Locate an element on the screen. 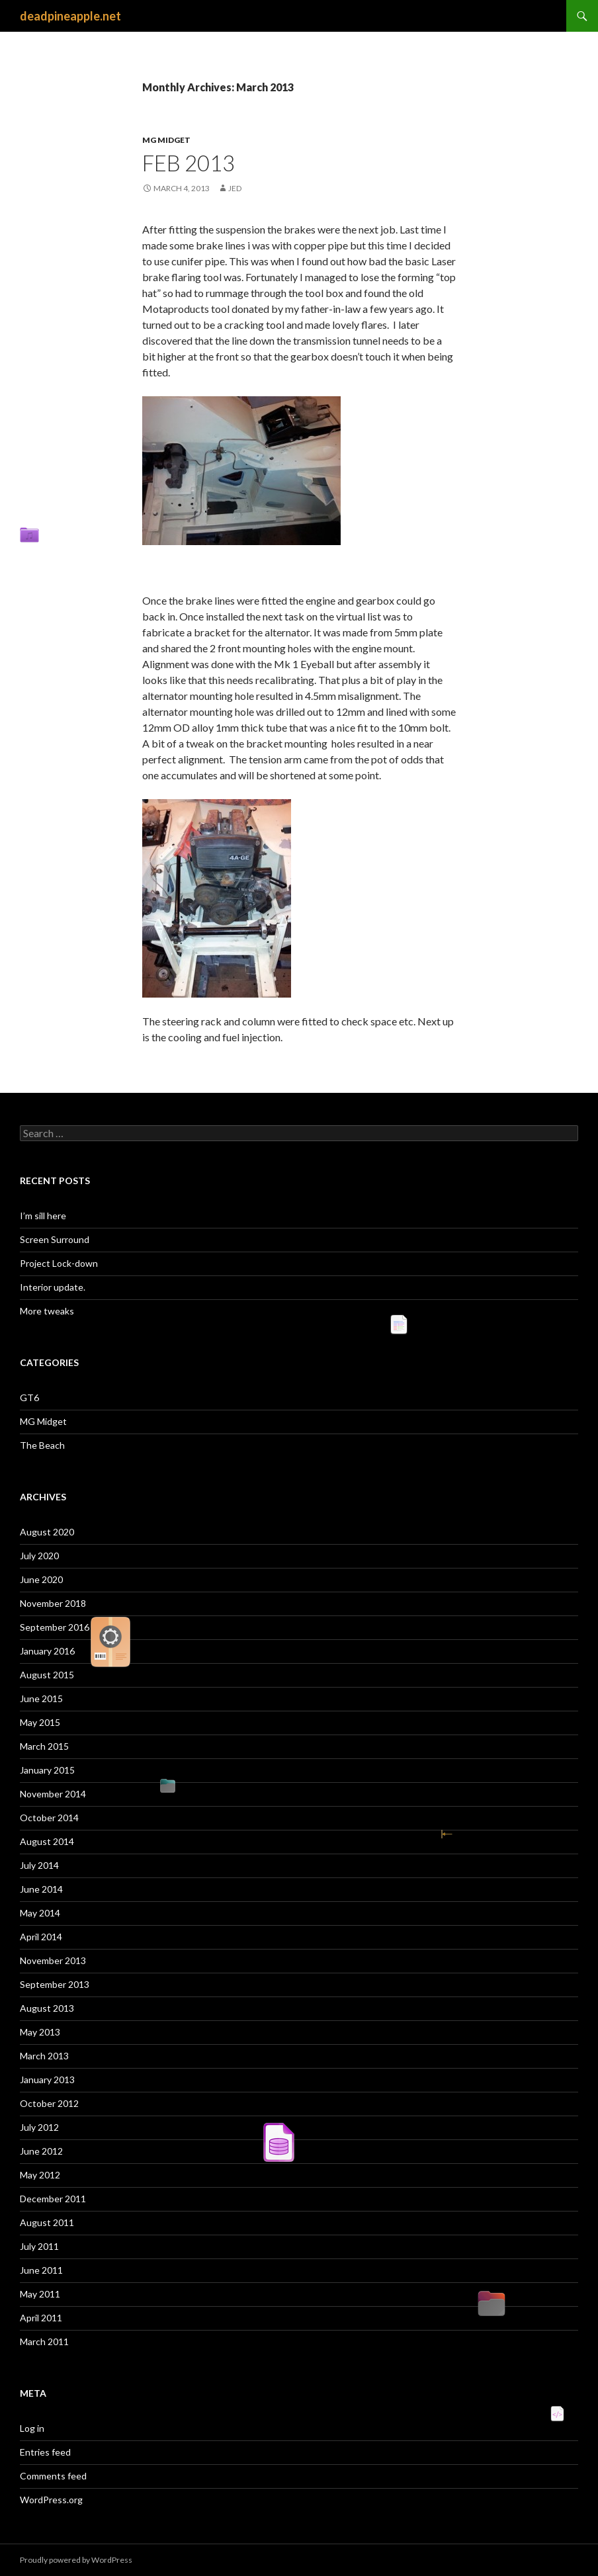 The image size is (598, 2576). go to the first item in a list or sequence is located at coordinates (447, 1834).